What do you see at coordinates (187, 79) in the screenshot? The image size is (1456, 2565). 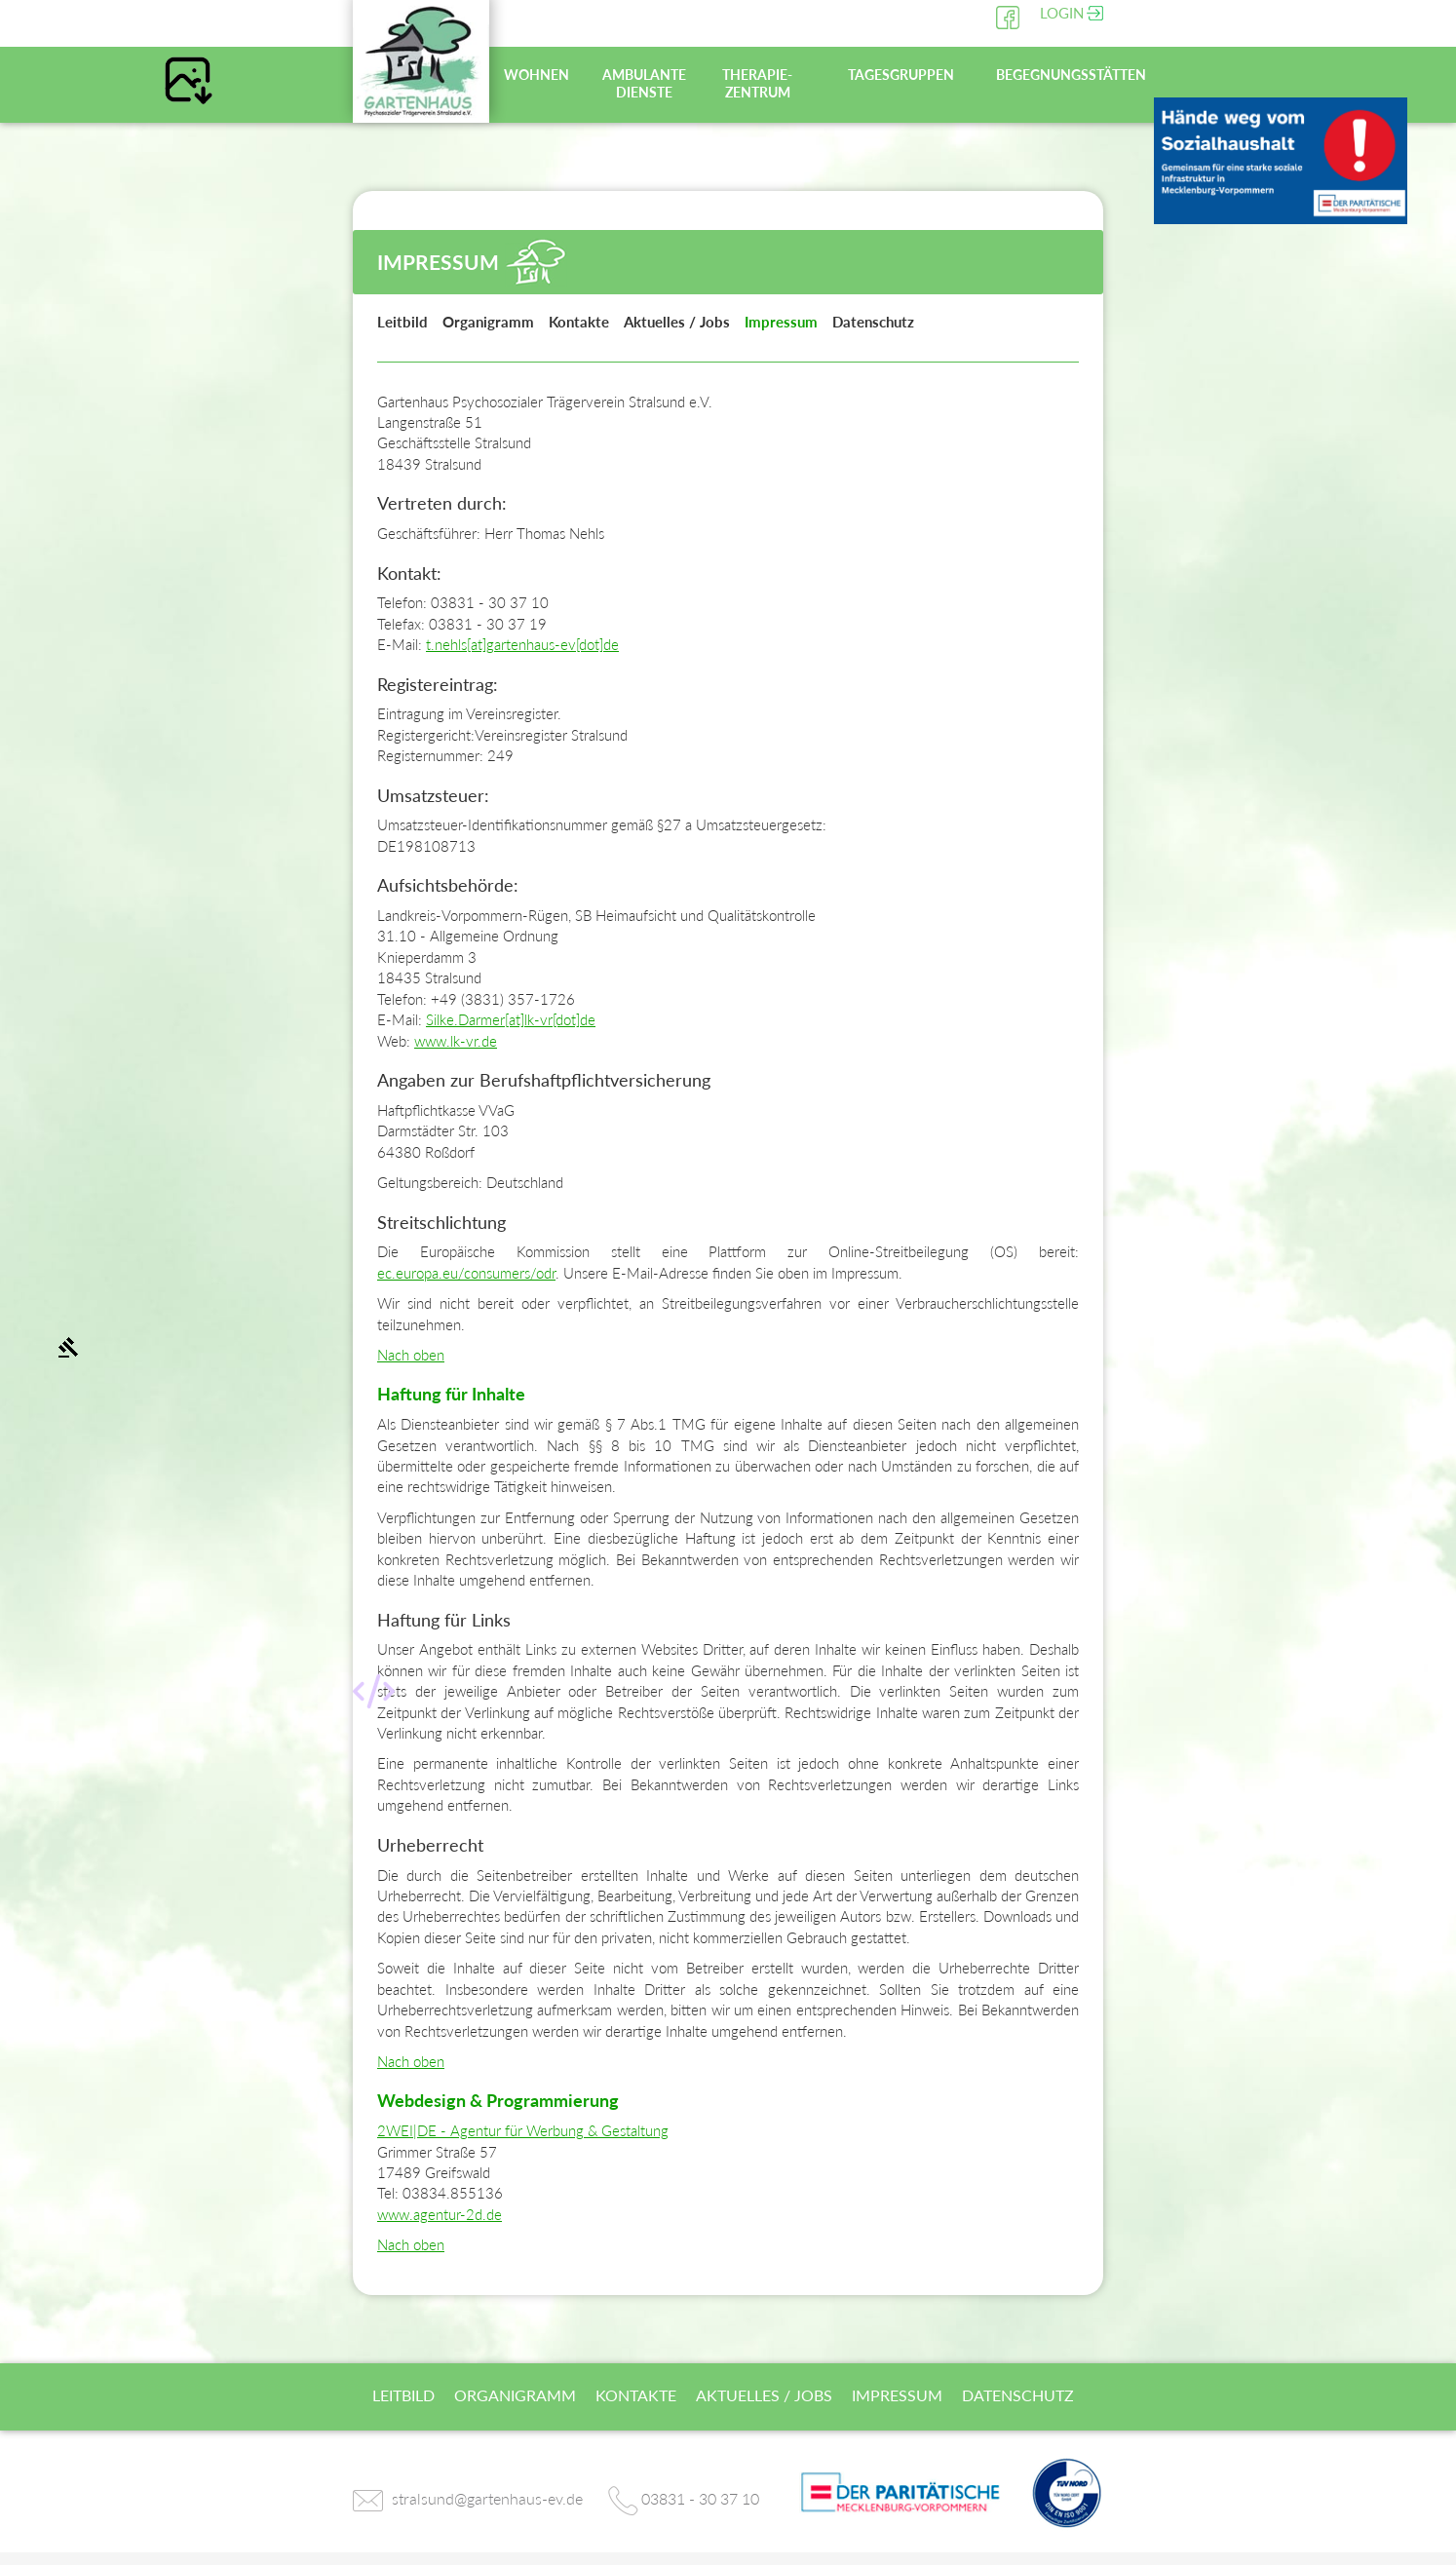 I see `download image to device` at bounding box center [187, 79].